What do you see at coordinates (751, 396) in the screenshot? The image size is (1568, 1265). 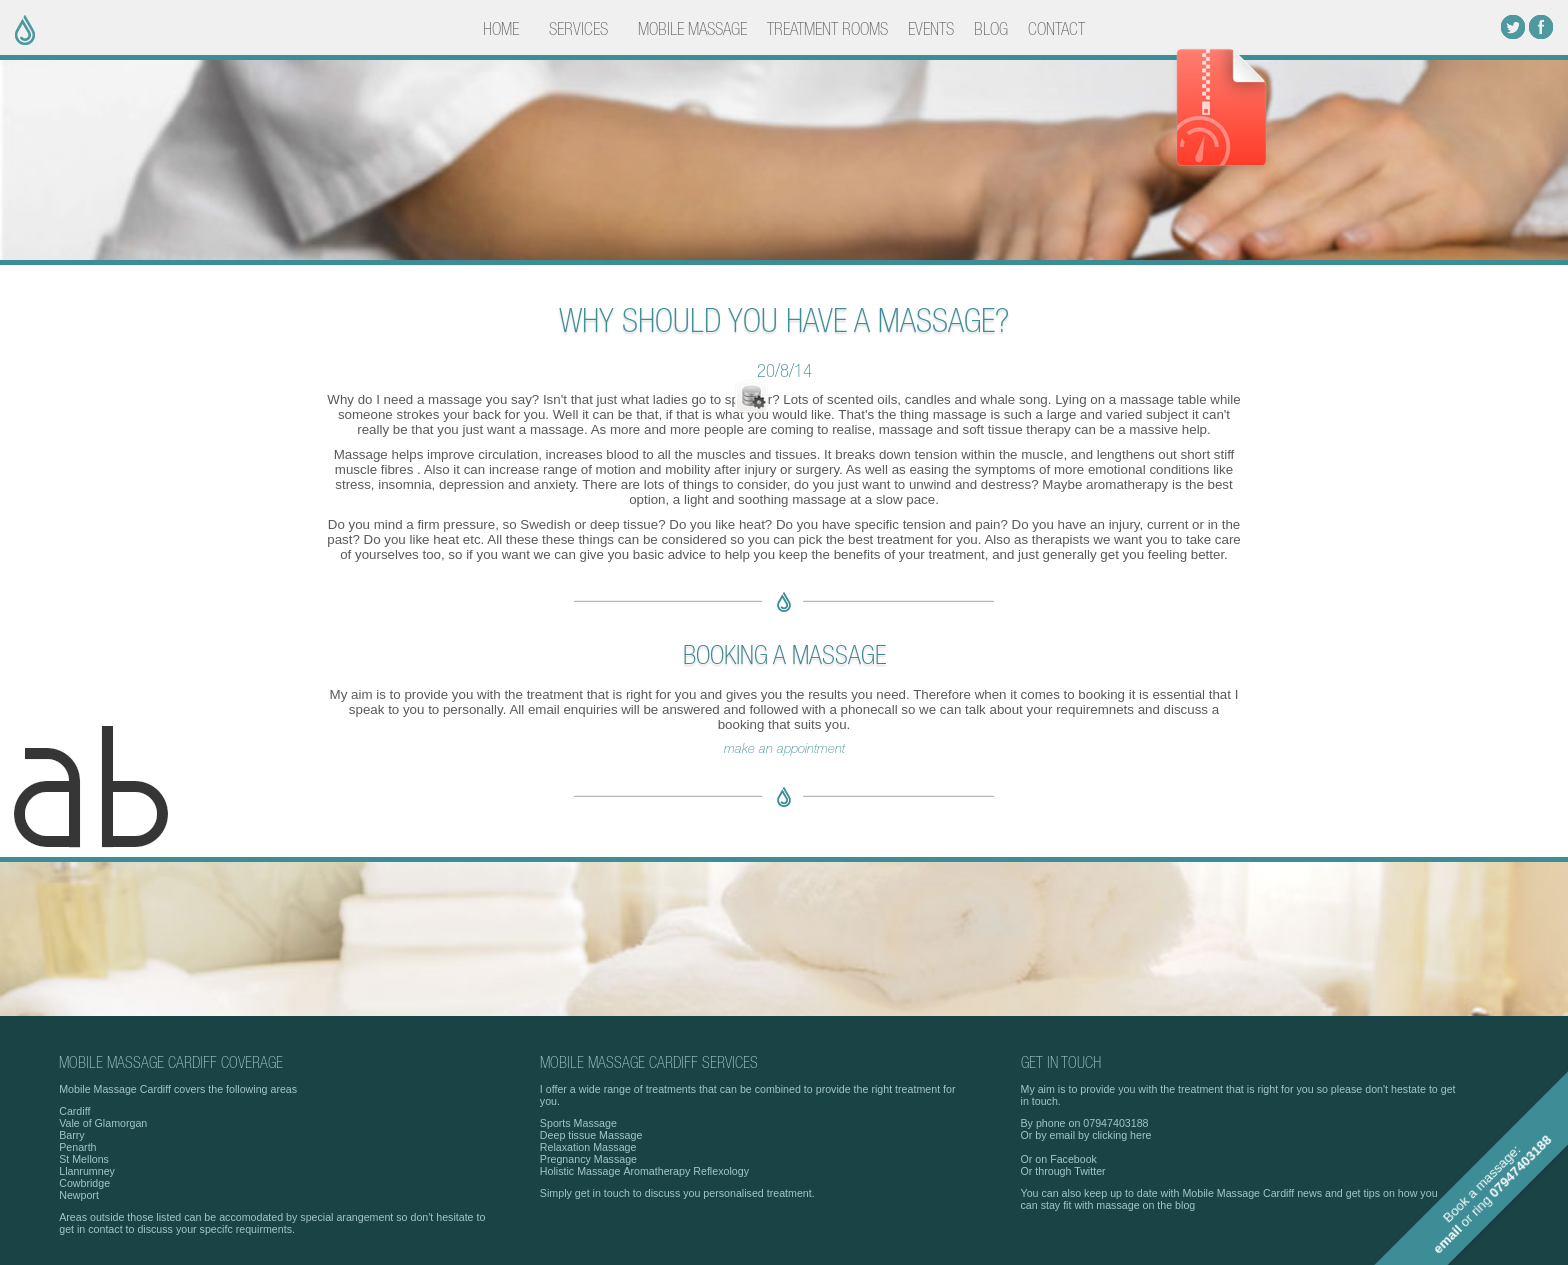 I see `open gda database browser application` at bounding box center [751, 396].